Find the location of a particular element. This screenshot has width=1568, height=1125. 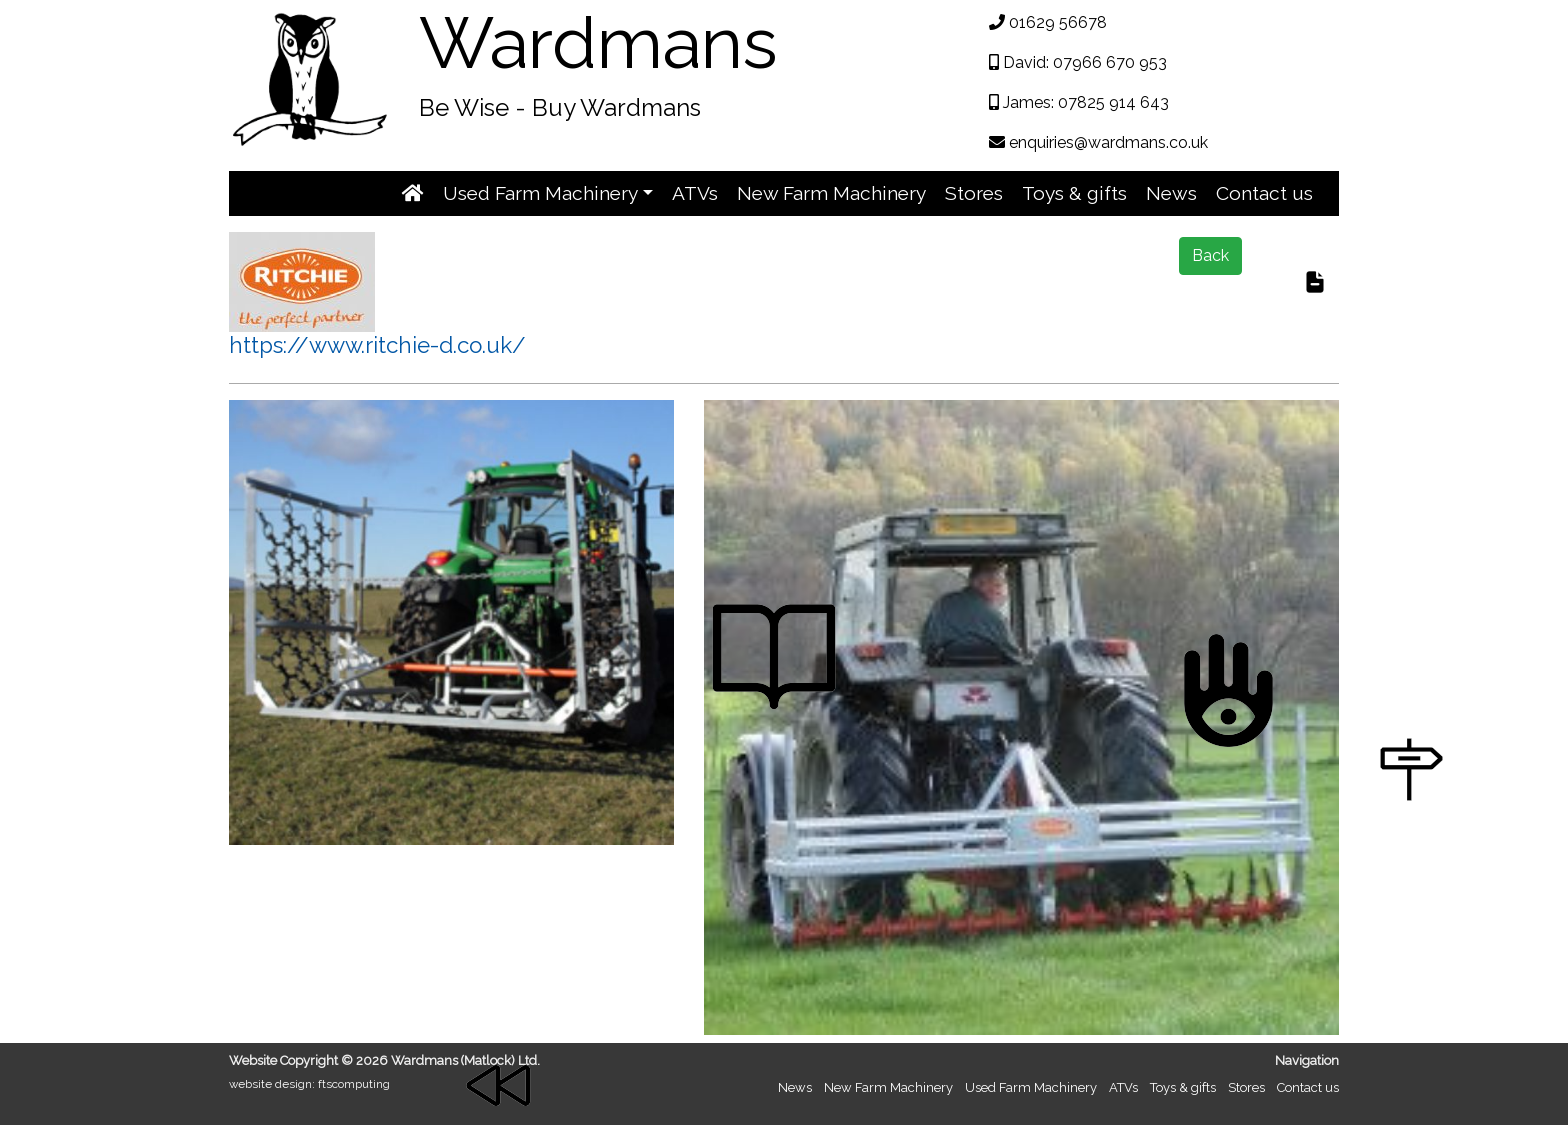

remove a file or document is located at coordinates (1315, 282).